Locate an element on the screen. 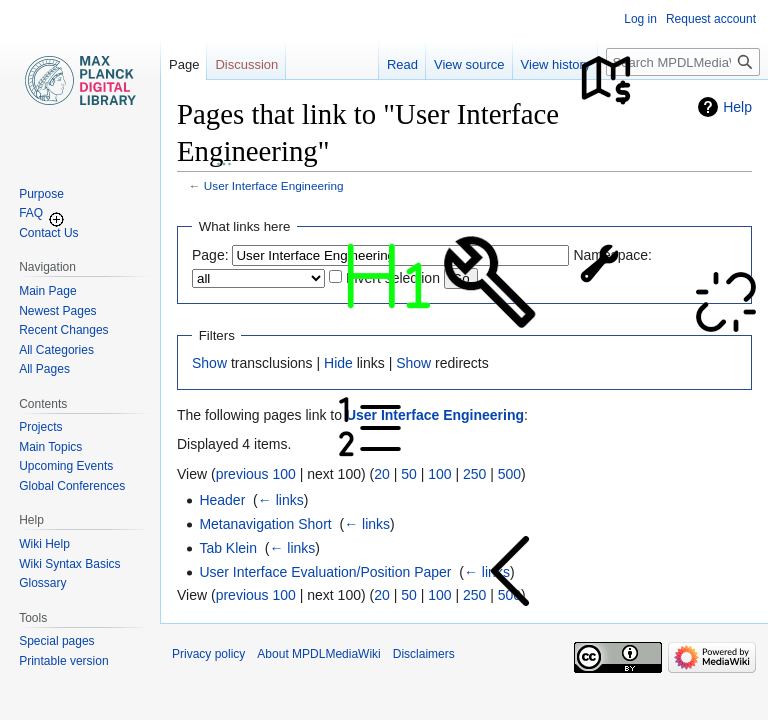 The height and width of the screenshot is (720, 768). access more options or actions is located at coordinates (224, 164).